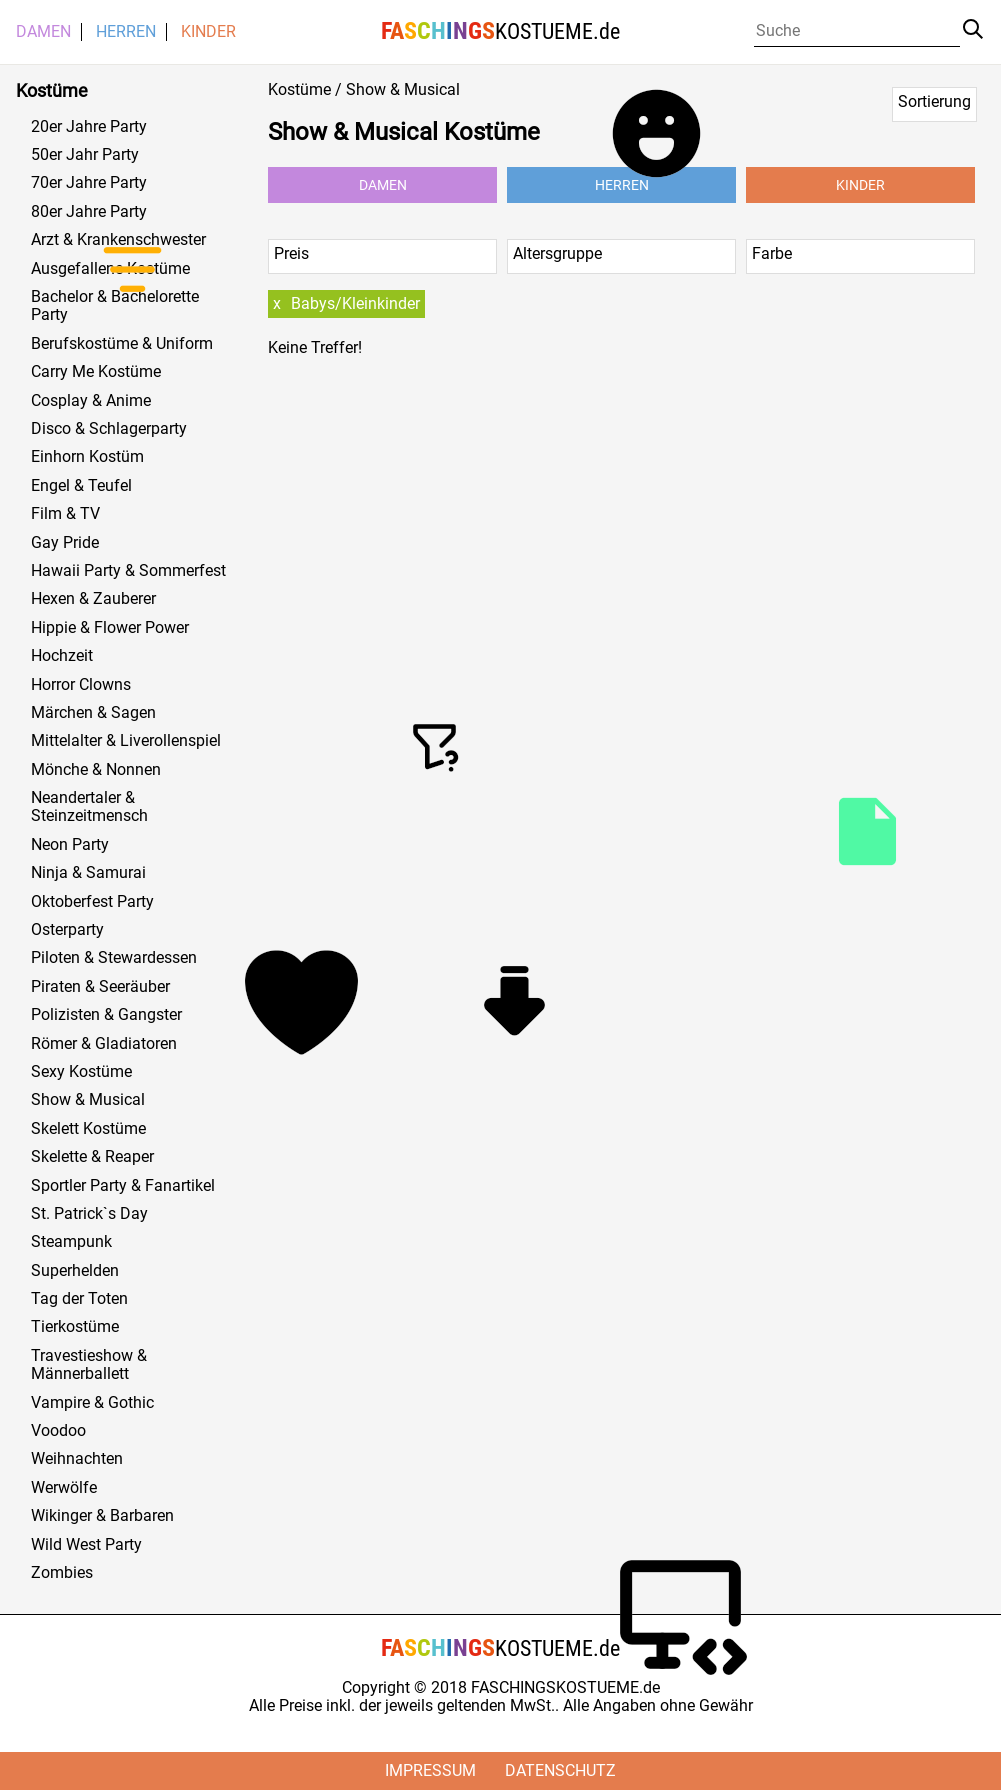  I want to click on rate your experience positively, so click(656, 133).